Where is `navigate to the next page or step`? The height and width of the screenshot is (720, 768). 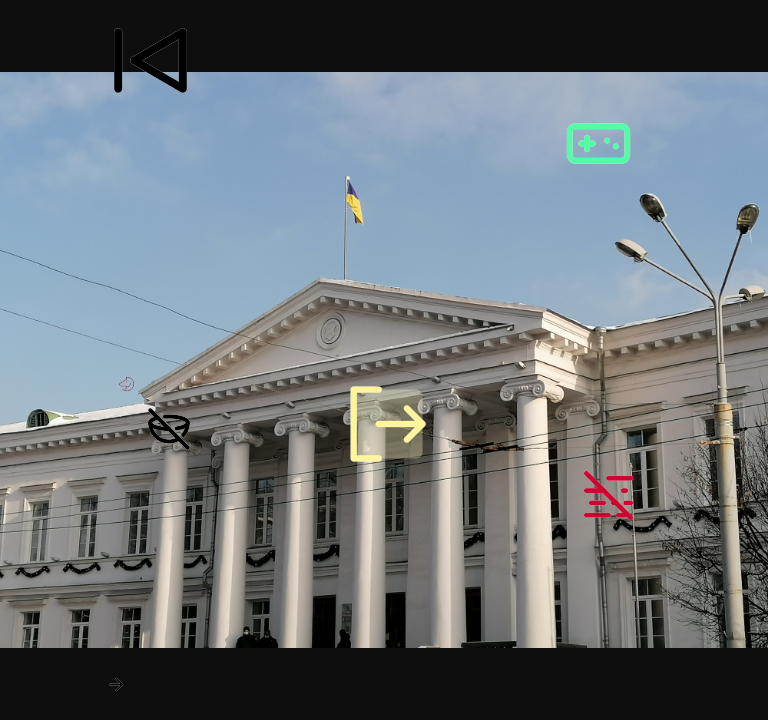
navigate to the next page or step is located at coordinates (116, 684).